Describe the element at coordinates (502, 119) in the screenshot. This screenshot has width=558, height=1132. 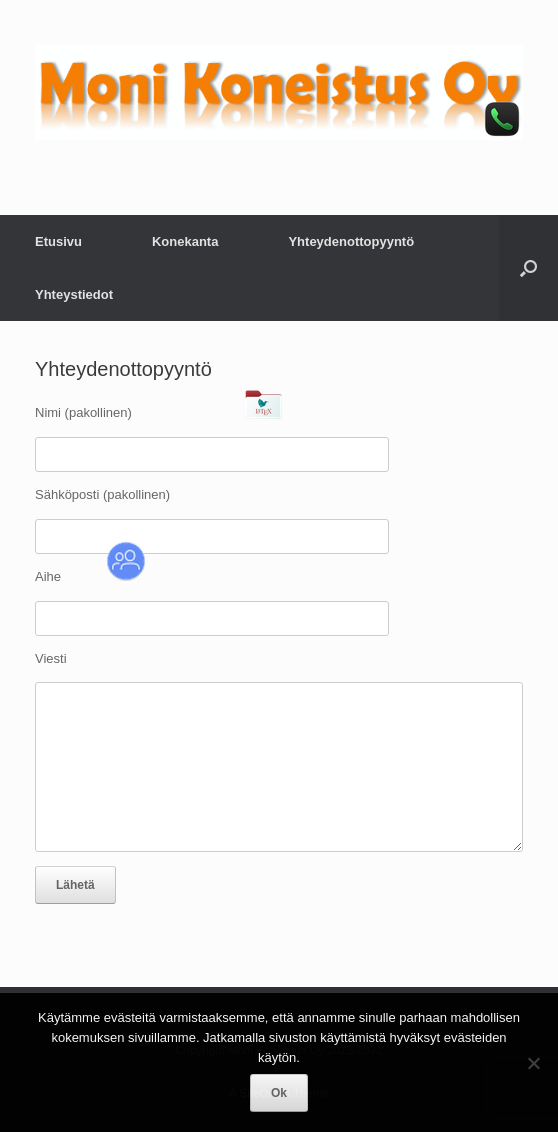
I see `open the phone app to make or receive calls` at that location.